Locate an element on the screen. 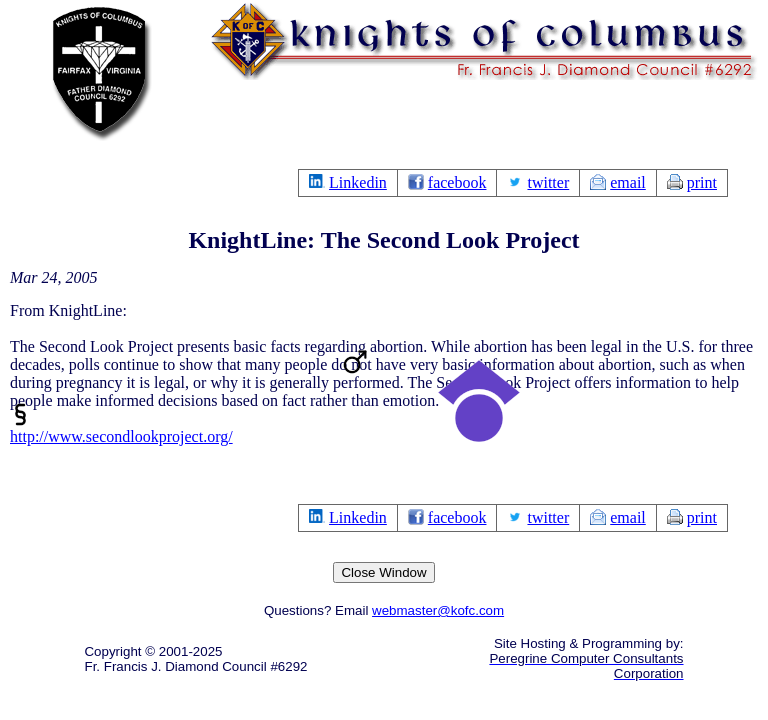 Image resolution: width=768 pixels, height=720 pixels. indicates male gender selection is located at coordinates (354, 362).